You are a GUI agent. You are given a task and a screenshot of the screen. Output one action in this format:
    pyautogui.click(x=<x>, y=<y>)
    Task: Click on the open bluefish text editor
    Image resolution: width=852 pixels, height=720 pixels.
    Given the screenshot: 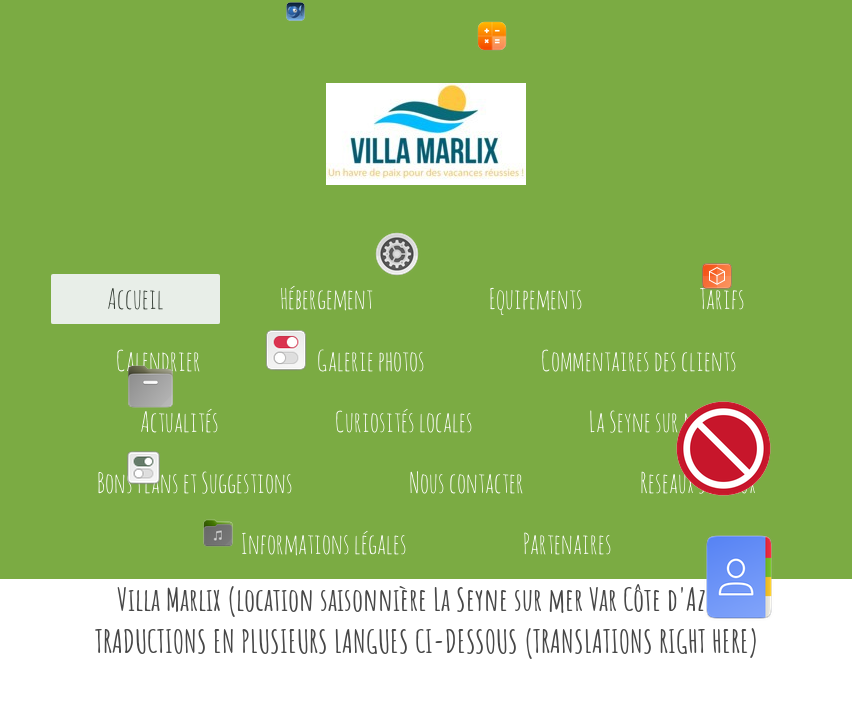 What is the action you would take?
    pyautogui.click(x=295, y=11)
    